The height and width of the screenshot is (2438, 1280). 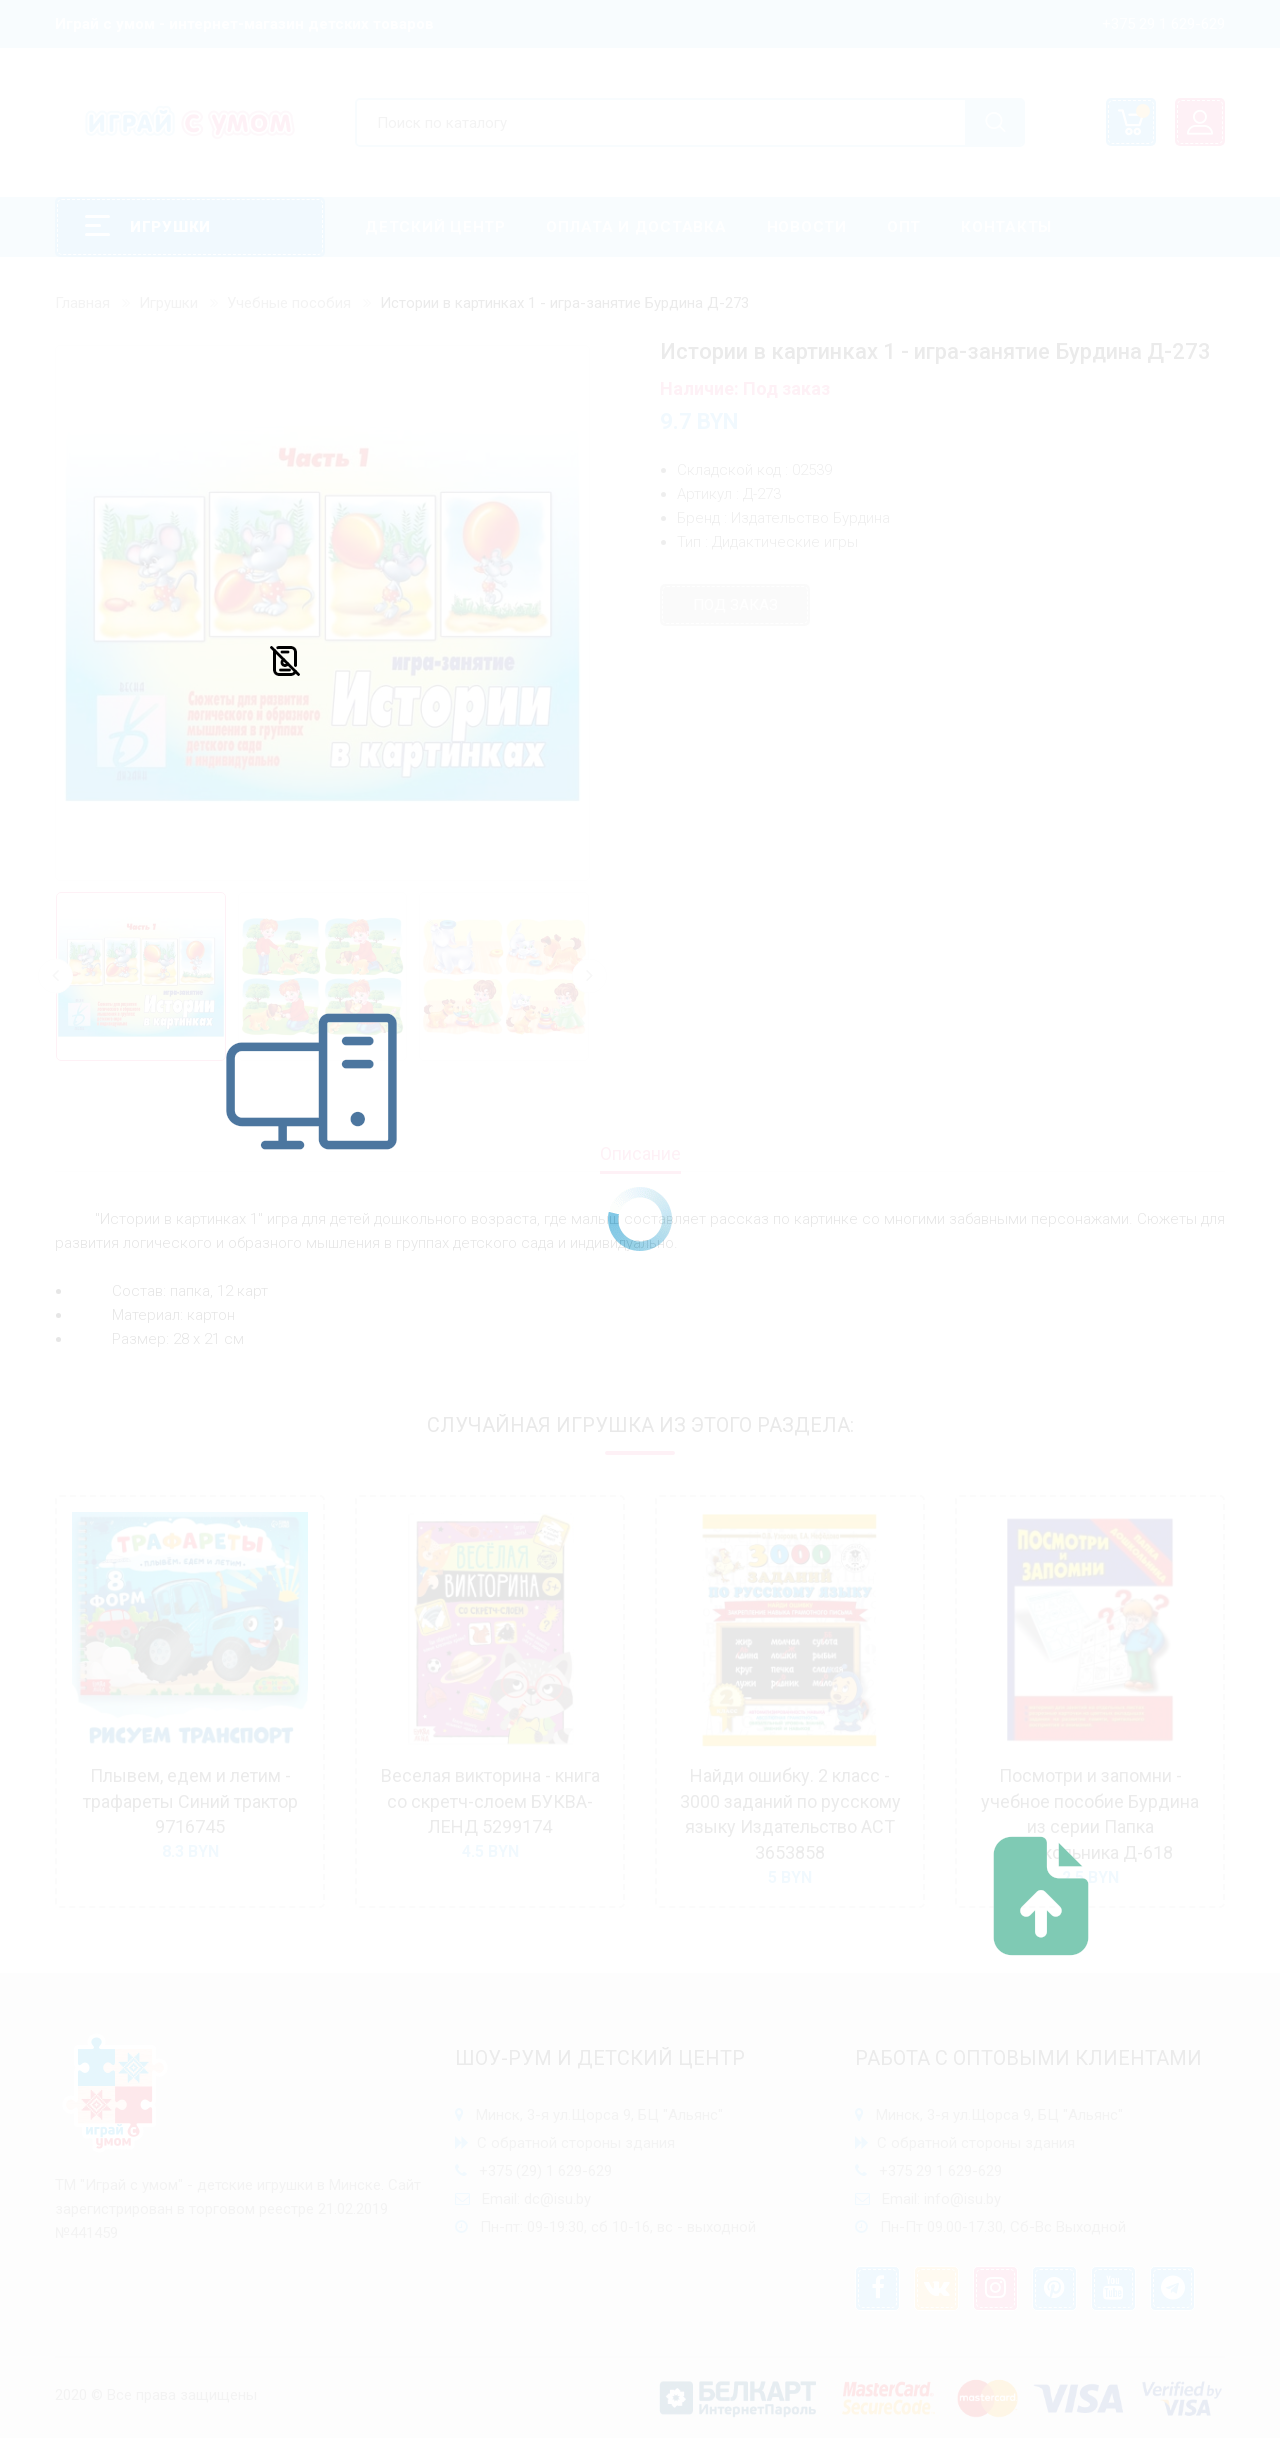 I want to click on upload a file, so click(x=1041, y=1896).